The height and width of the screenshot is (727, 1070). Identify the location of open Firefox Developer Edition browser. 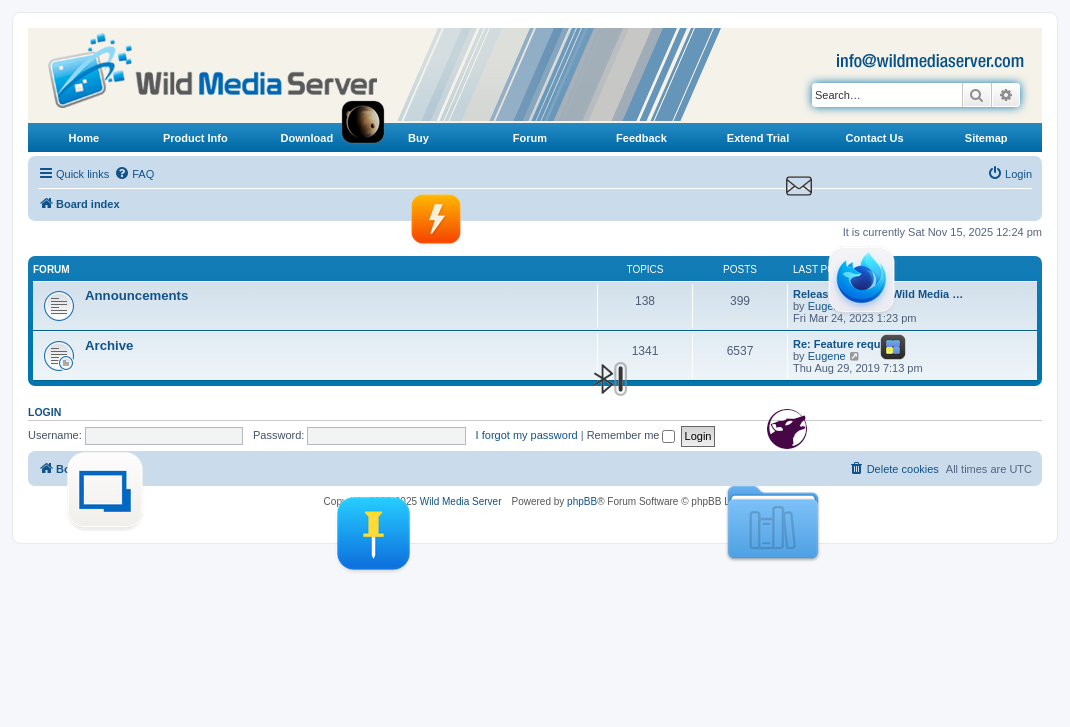
(861, 279).